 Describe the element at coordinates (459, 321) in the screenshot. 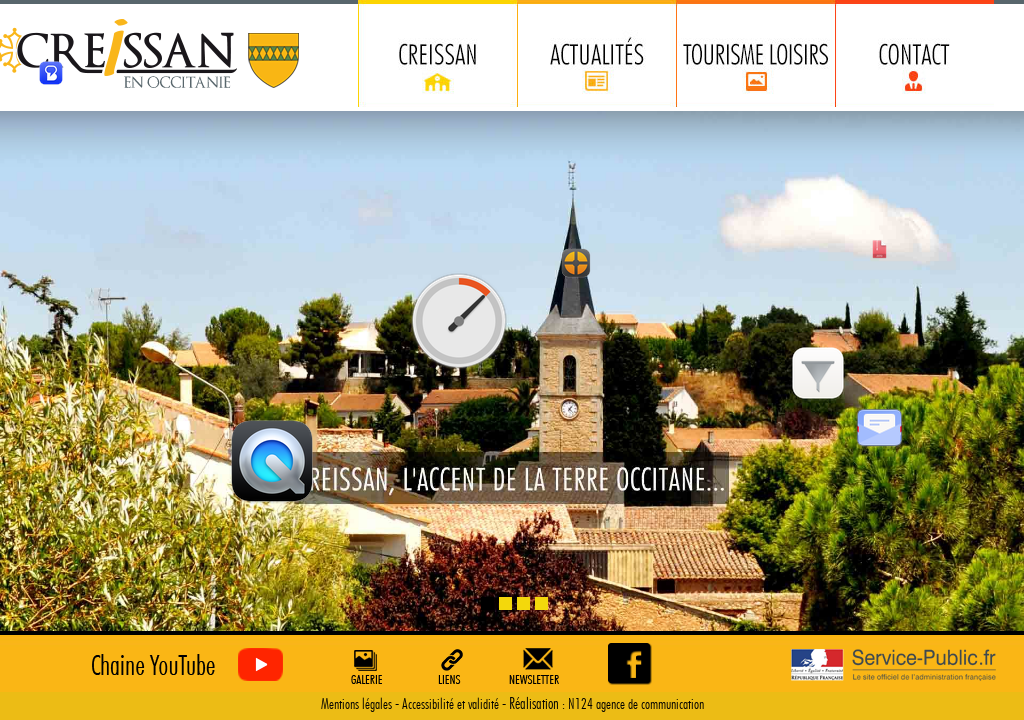

I see `open sysprof system profiler application` at that location.